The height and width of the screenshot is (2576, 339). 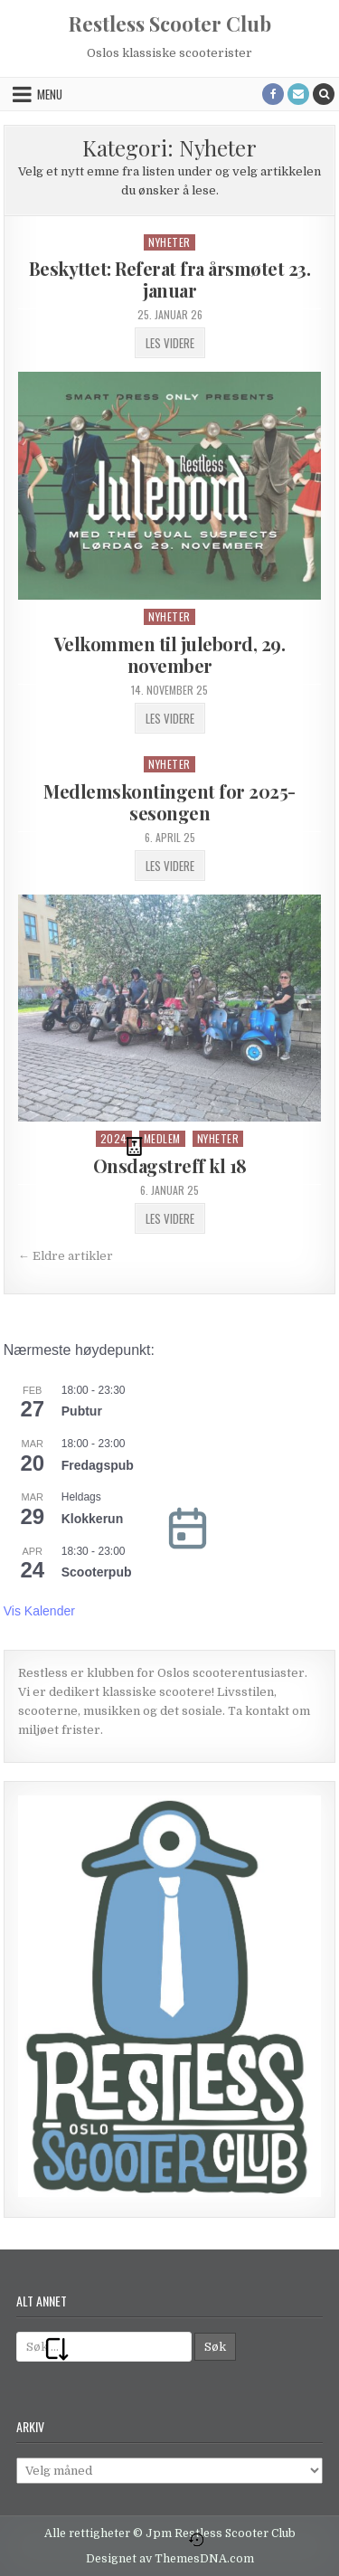 What do you see at coordinates (197, 2540) in the screenshot?
I see `restore settings to a previous backup` at bounding box center [197, 2540].